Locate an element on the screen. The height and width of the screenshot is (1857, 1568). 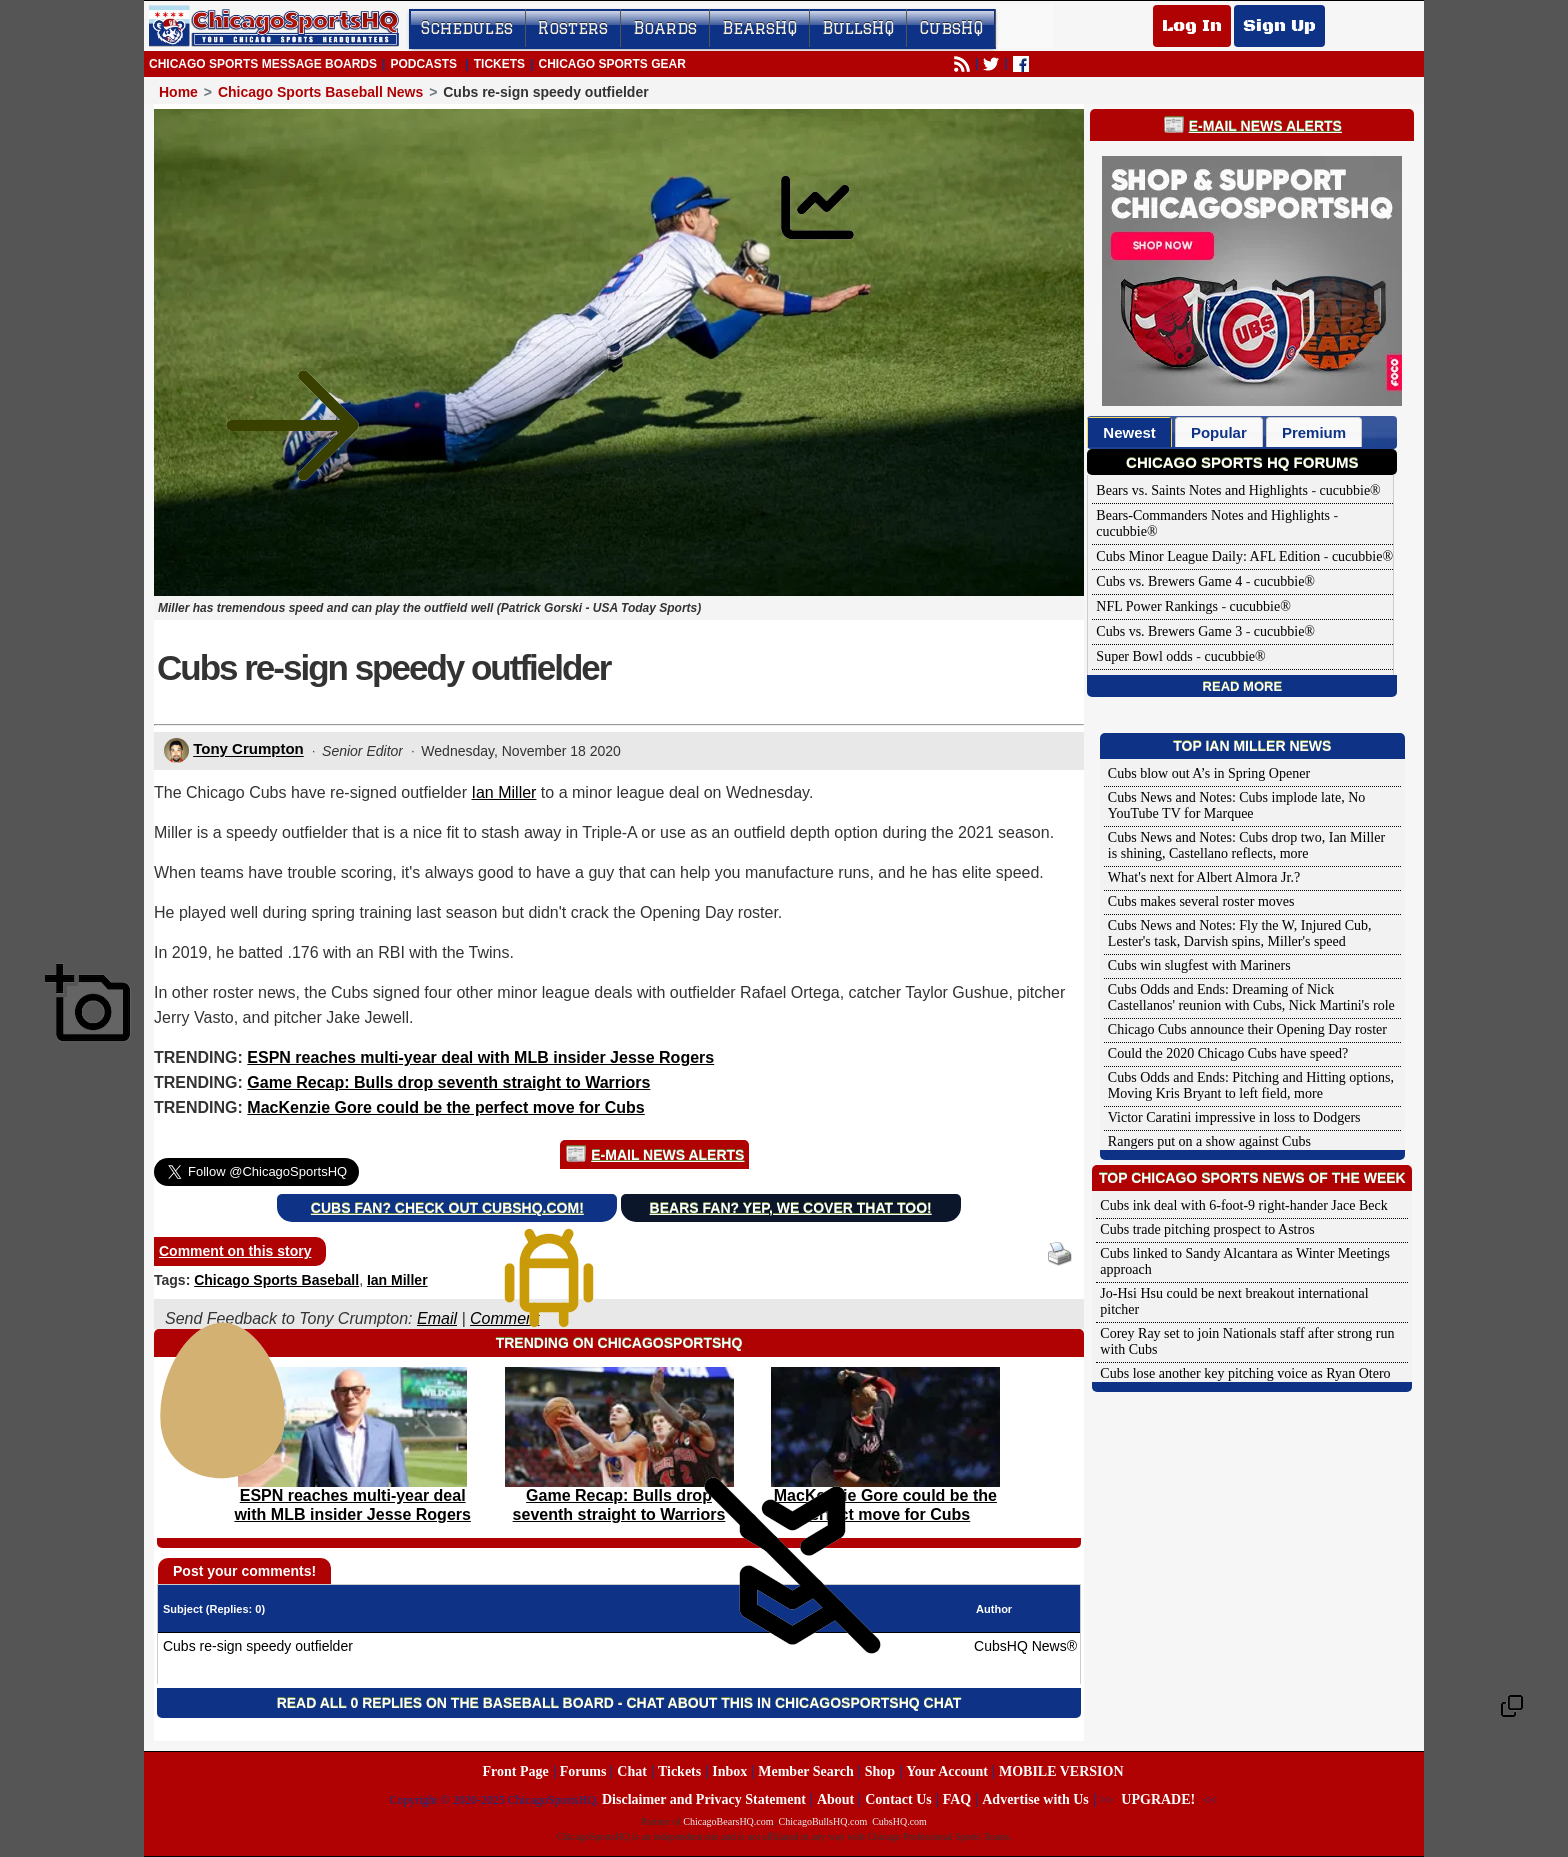
disable badge notifications is located at coordinates (792, 1565).